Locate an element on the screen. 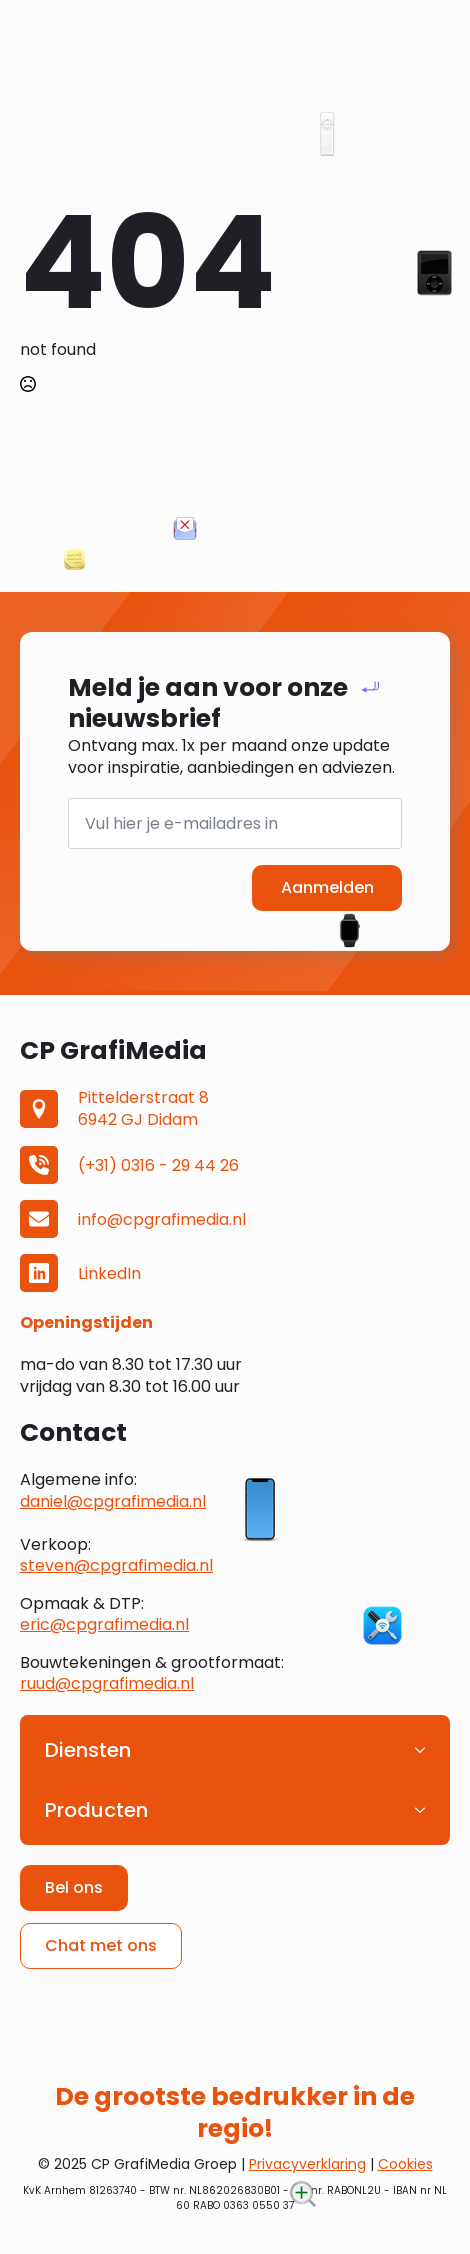 This screenshot has height=2254, width=470. iPod nano device connected is located at coordinates (434, 262).